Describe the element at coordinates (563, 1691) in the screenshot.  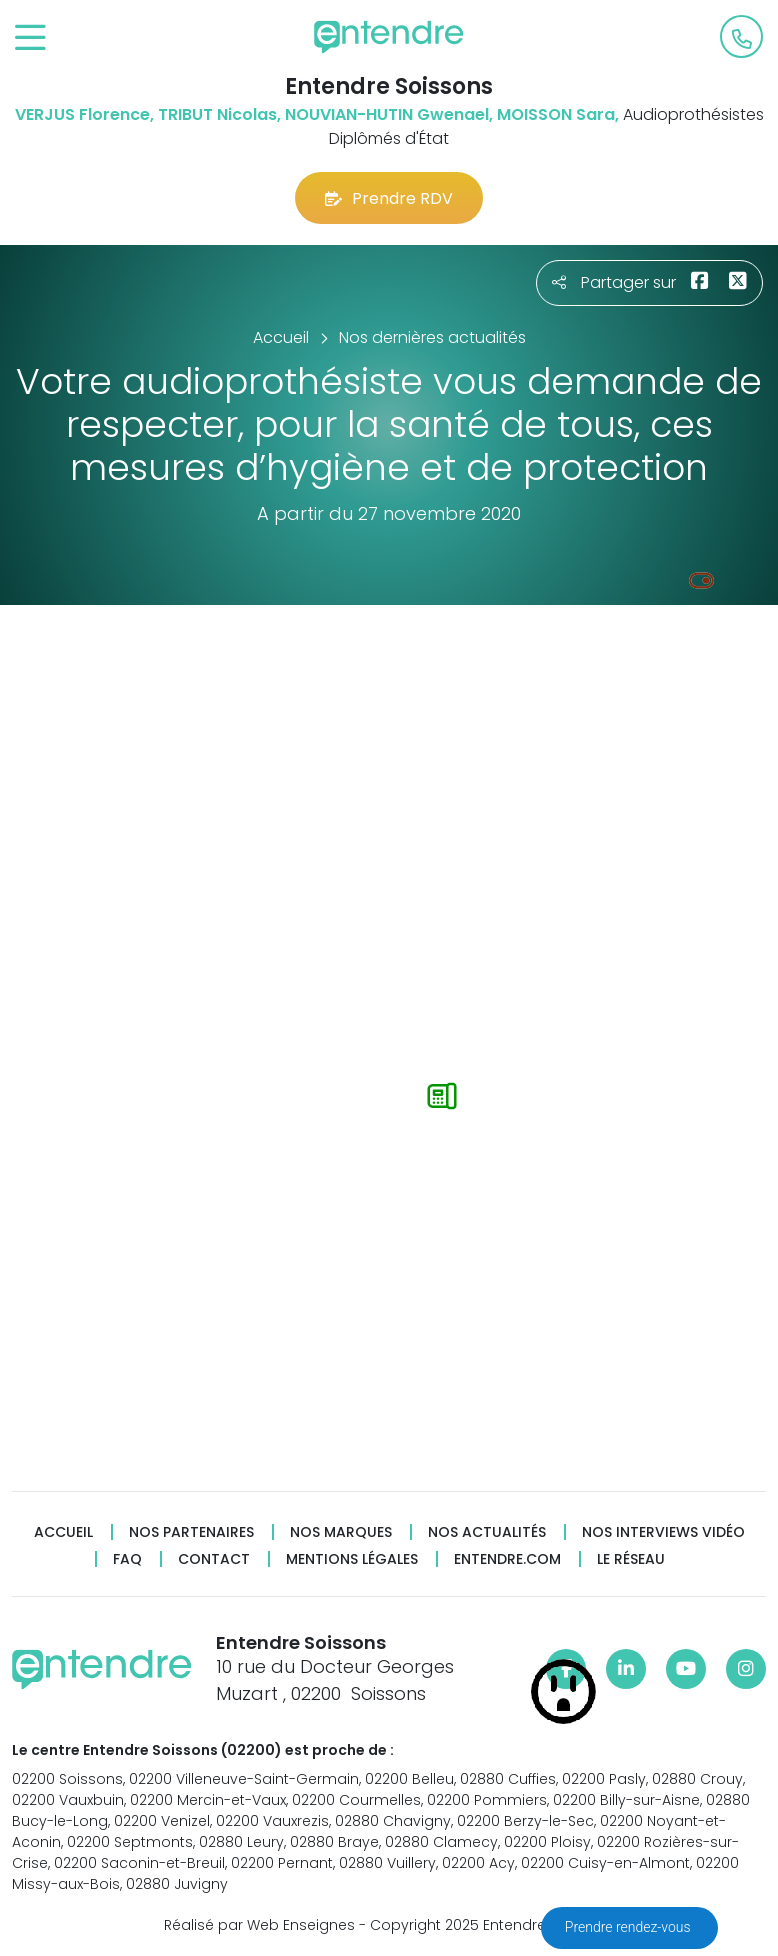
I see `electrical outlet or power socket indicator` at that location.